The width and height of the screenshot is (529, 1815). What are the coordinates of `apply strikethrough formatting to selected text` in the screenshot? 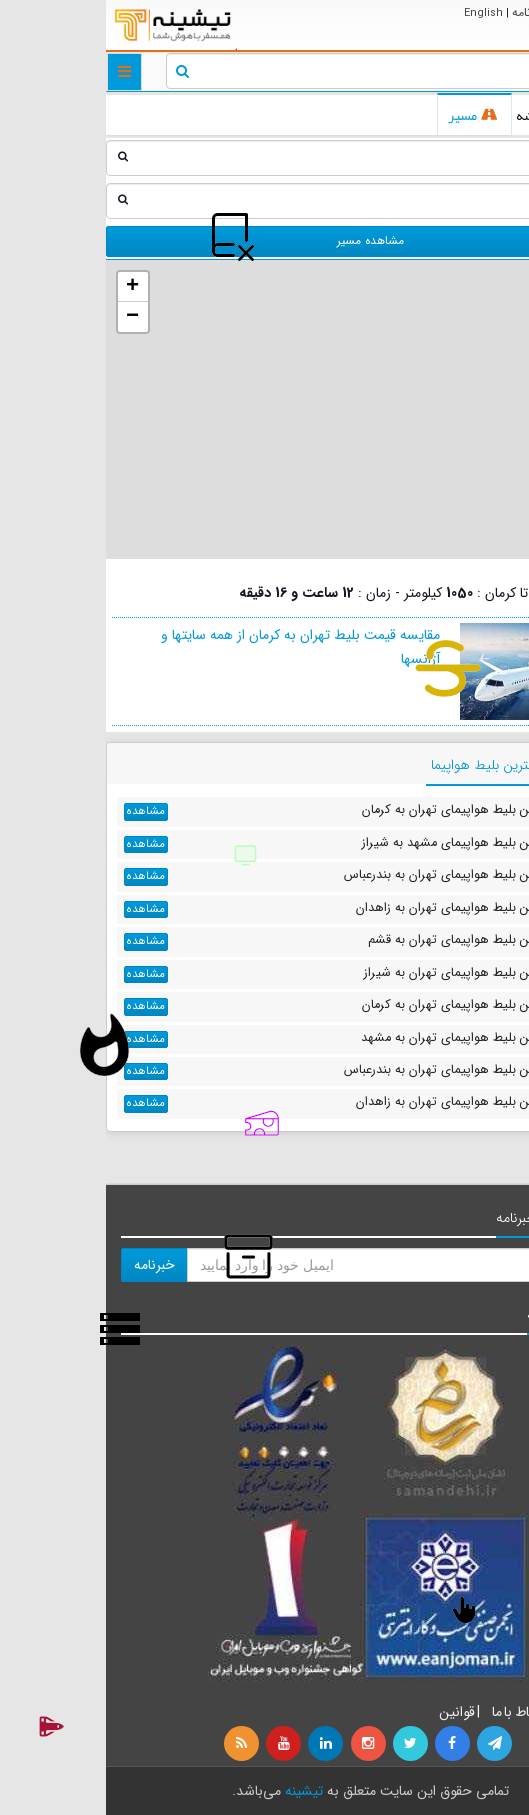 It's located at (448, 669).